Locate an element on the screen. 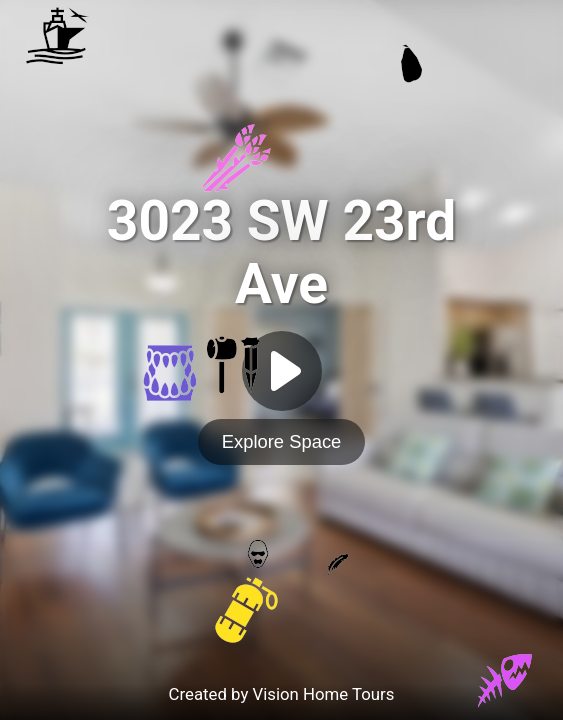 This screenshot has width=563, height=720. indicates a dead fish or deceased creature in game is located at coordinates (505, 681).